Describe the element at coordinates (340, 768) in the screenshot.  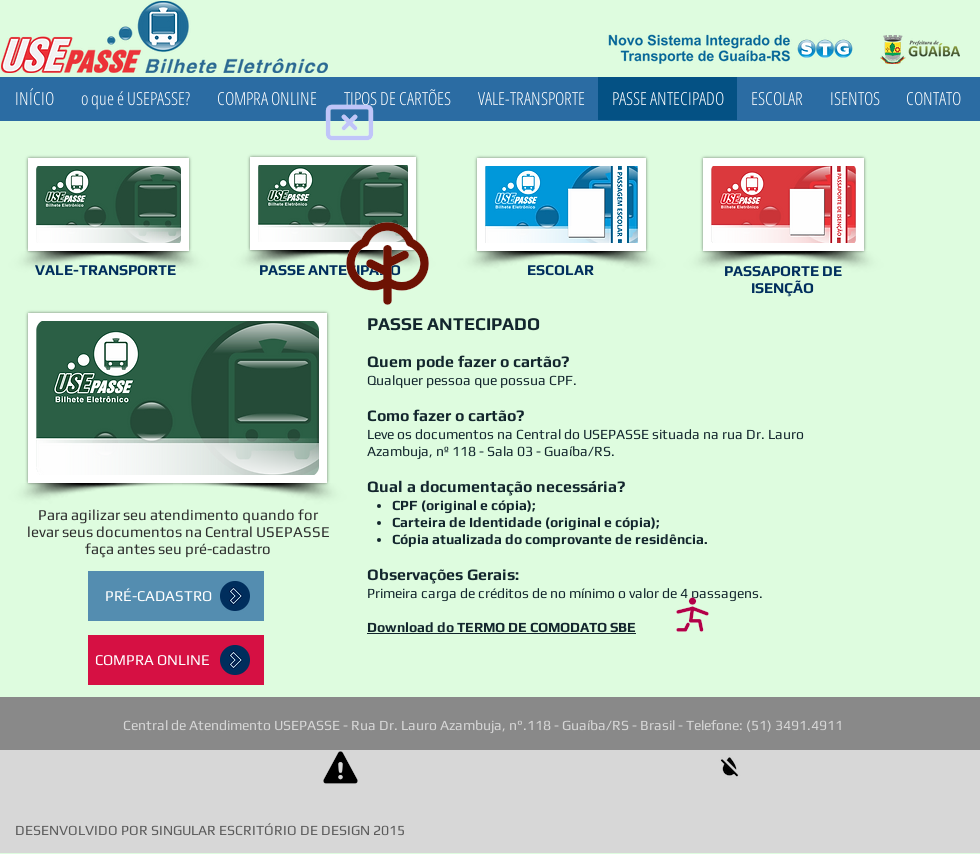
I see `indicates a warning or caution state` at that location.